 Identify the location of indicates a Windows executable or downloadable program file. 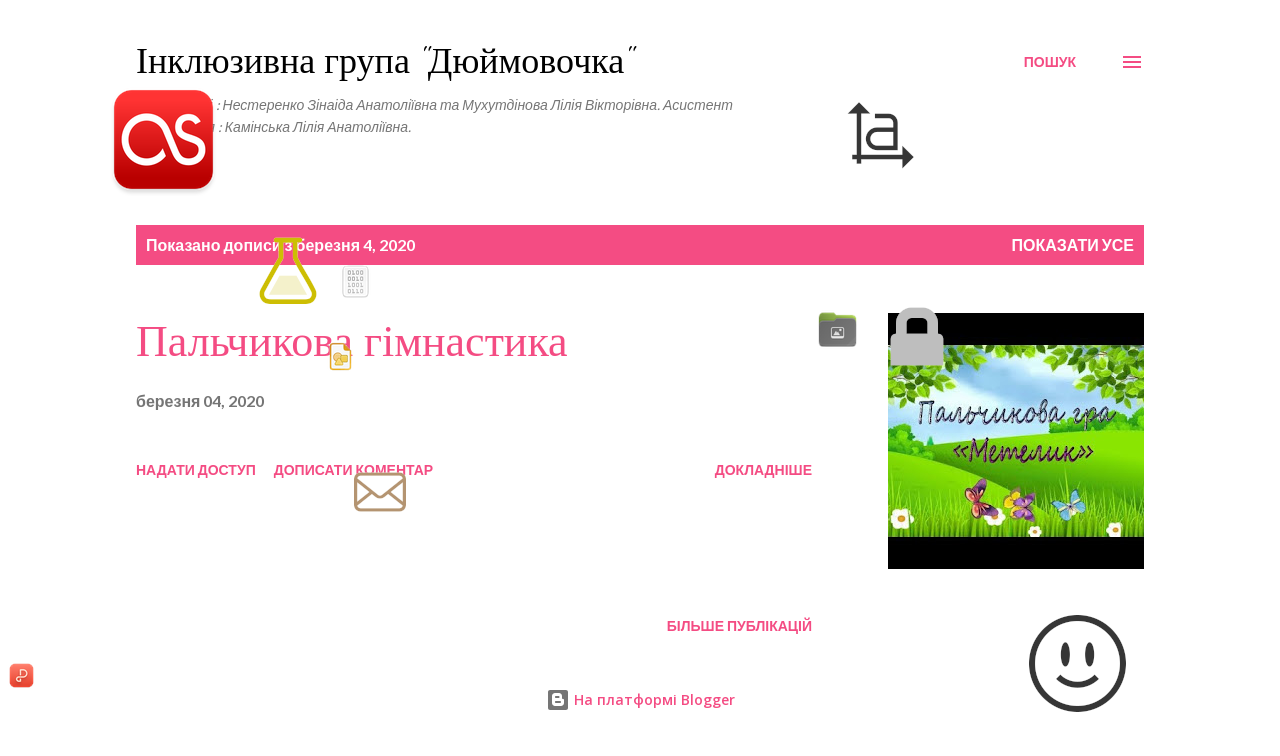
(355, 281).